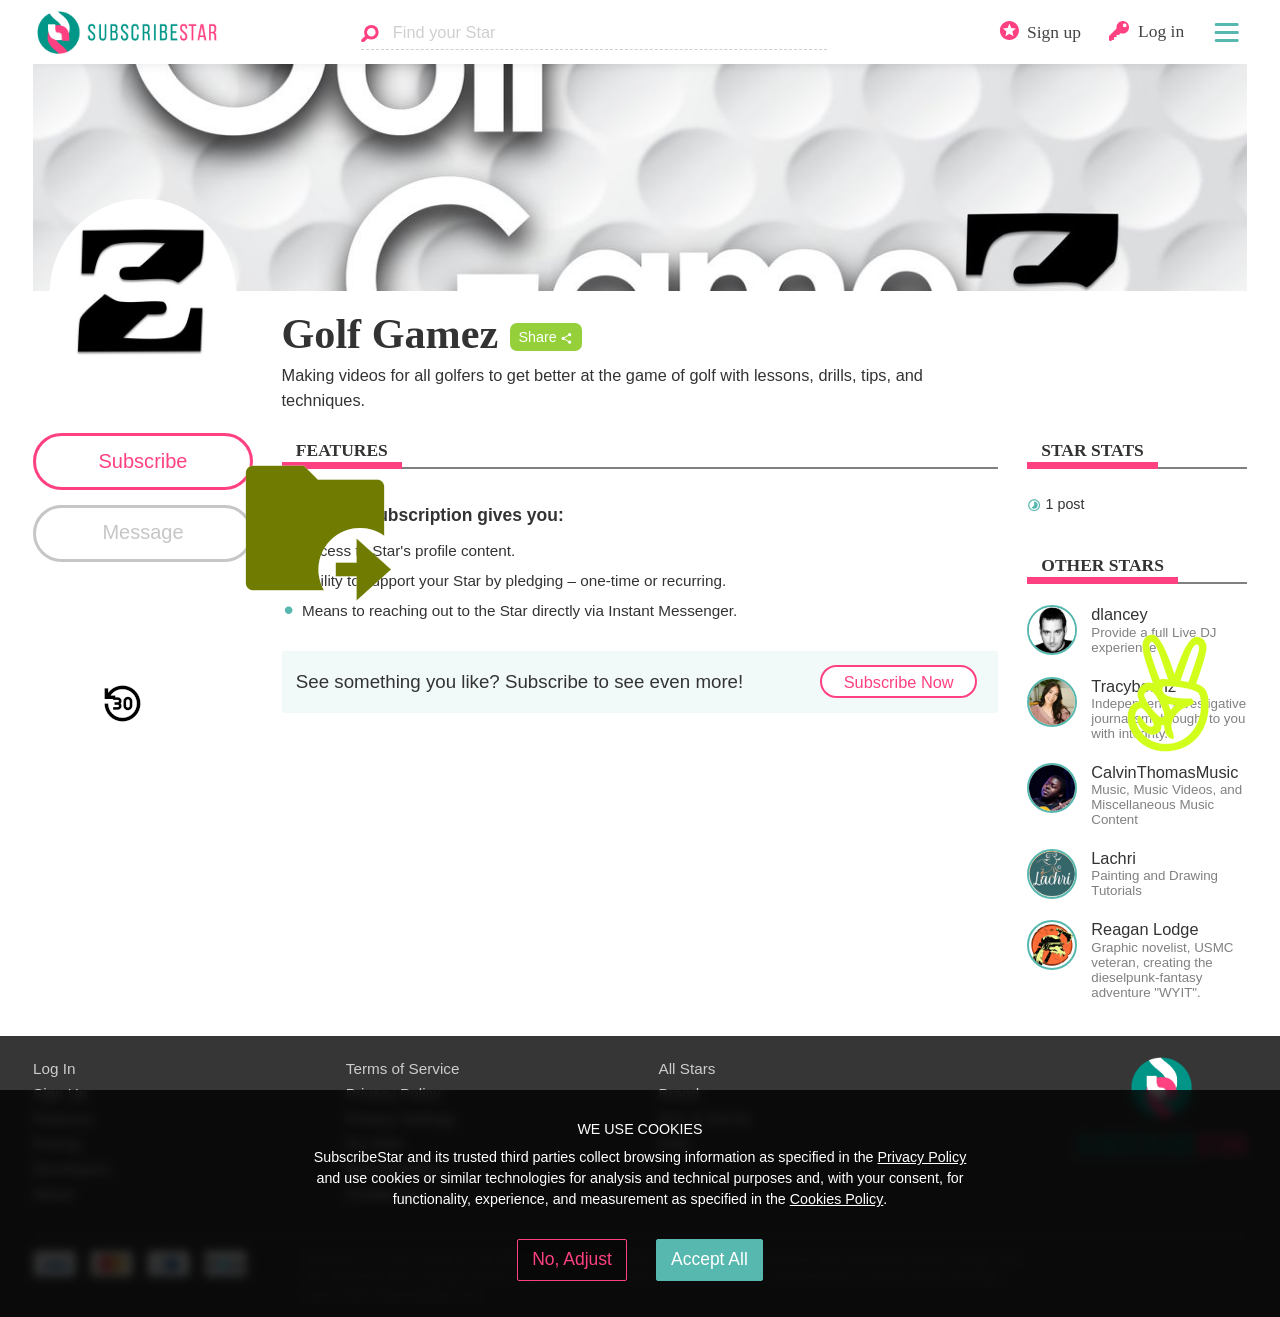  Describe the element at coordinates (1168, 693) in the screenshot. I see `visit angellist profile or website` at that location.